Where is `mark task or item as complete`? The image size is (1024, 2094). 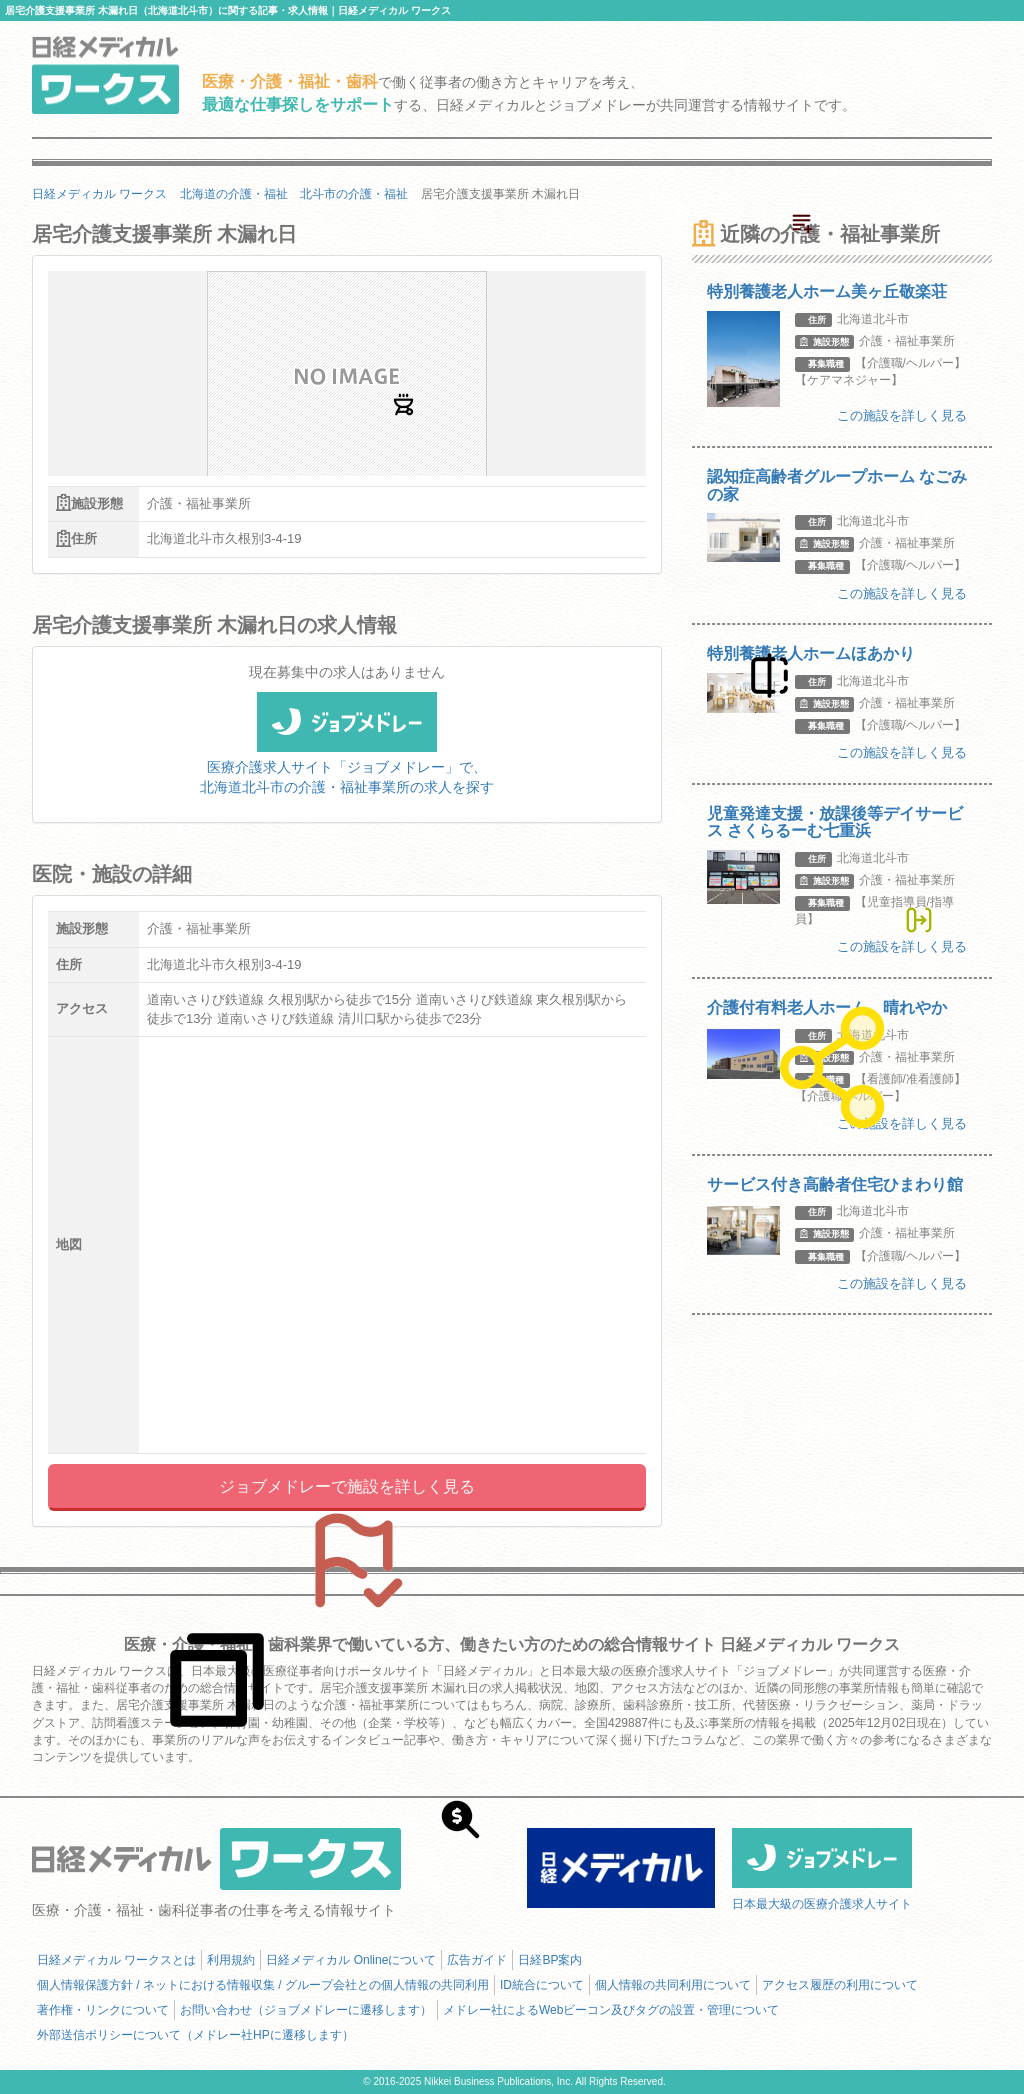
mark task or item as complete is located at coordinates (354, 1559).